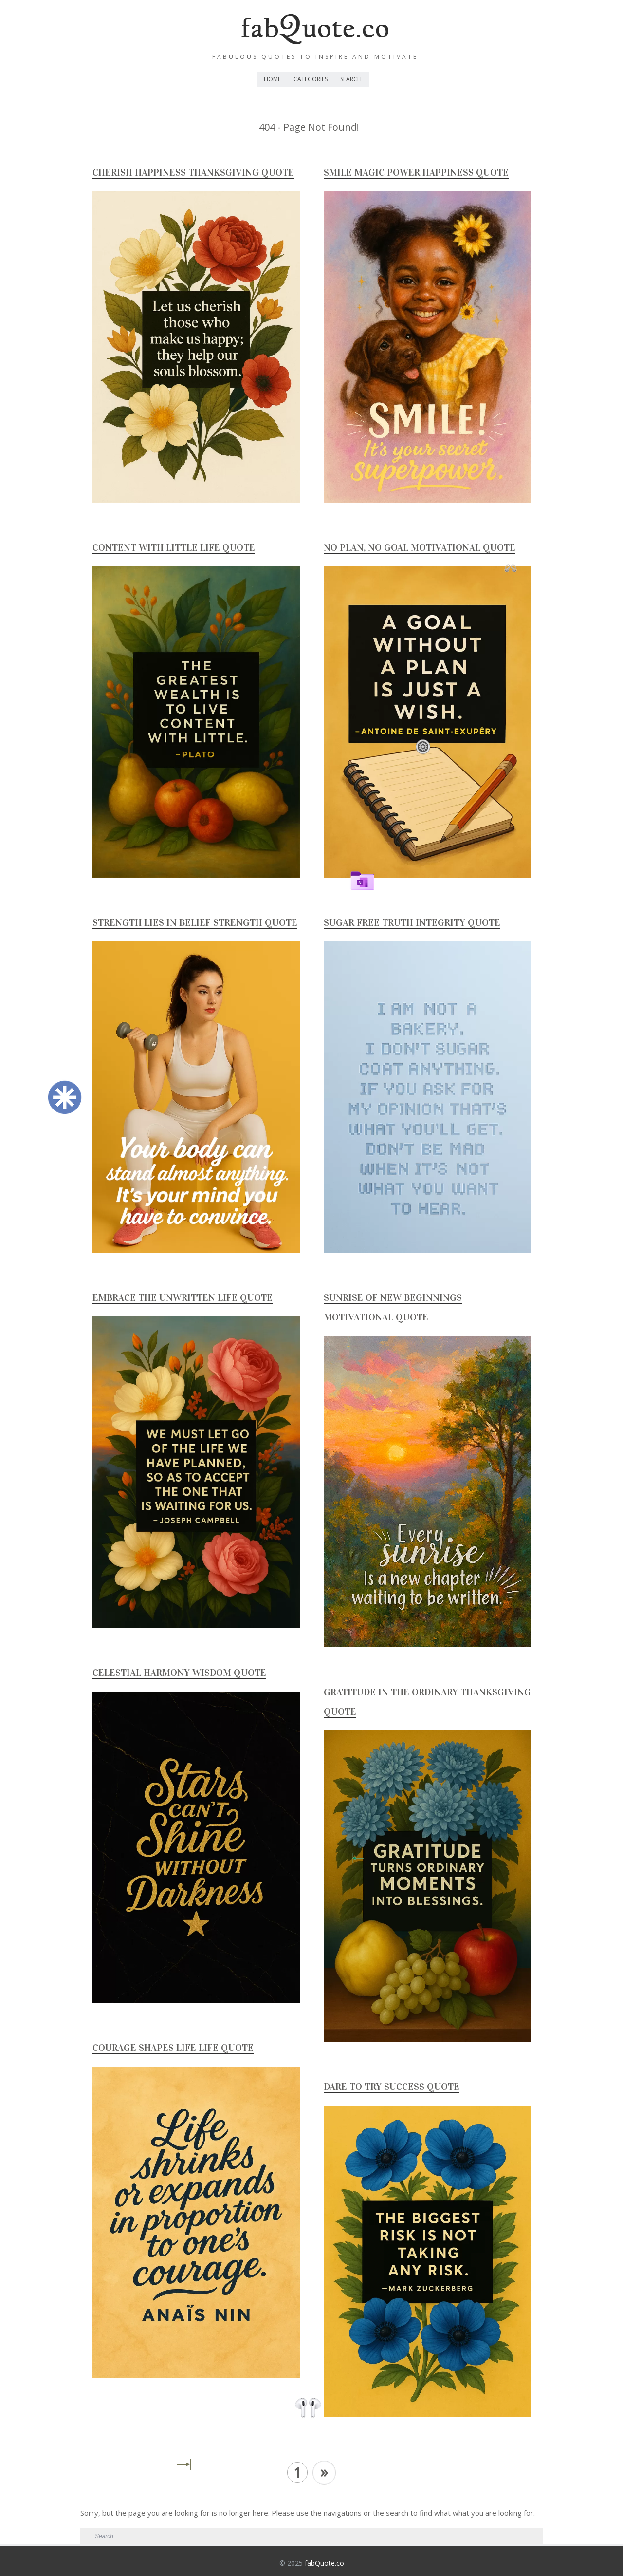 The height and width of the screenshot is (2576, 623). Describe the element at coordinates (65, 1097) in the screenshot. I see `generic badge or emblem indicator` at that location.